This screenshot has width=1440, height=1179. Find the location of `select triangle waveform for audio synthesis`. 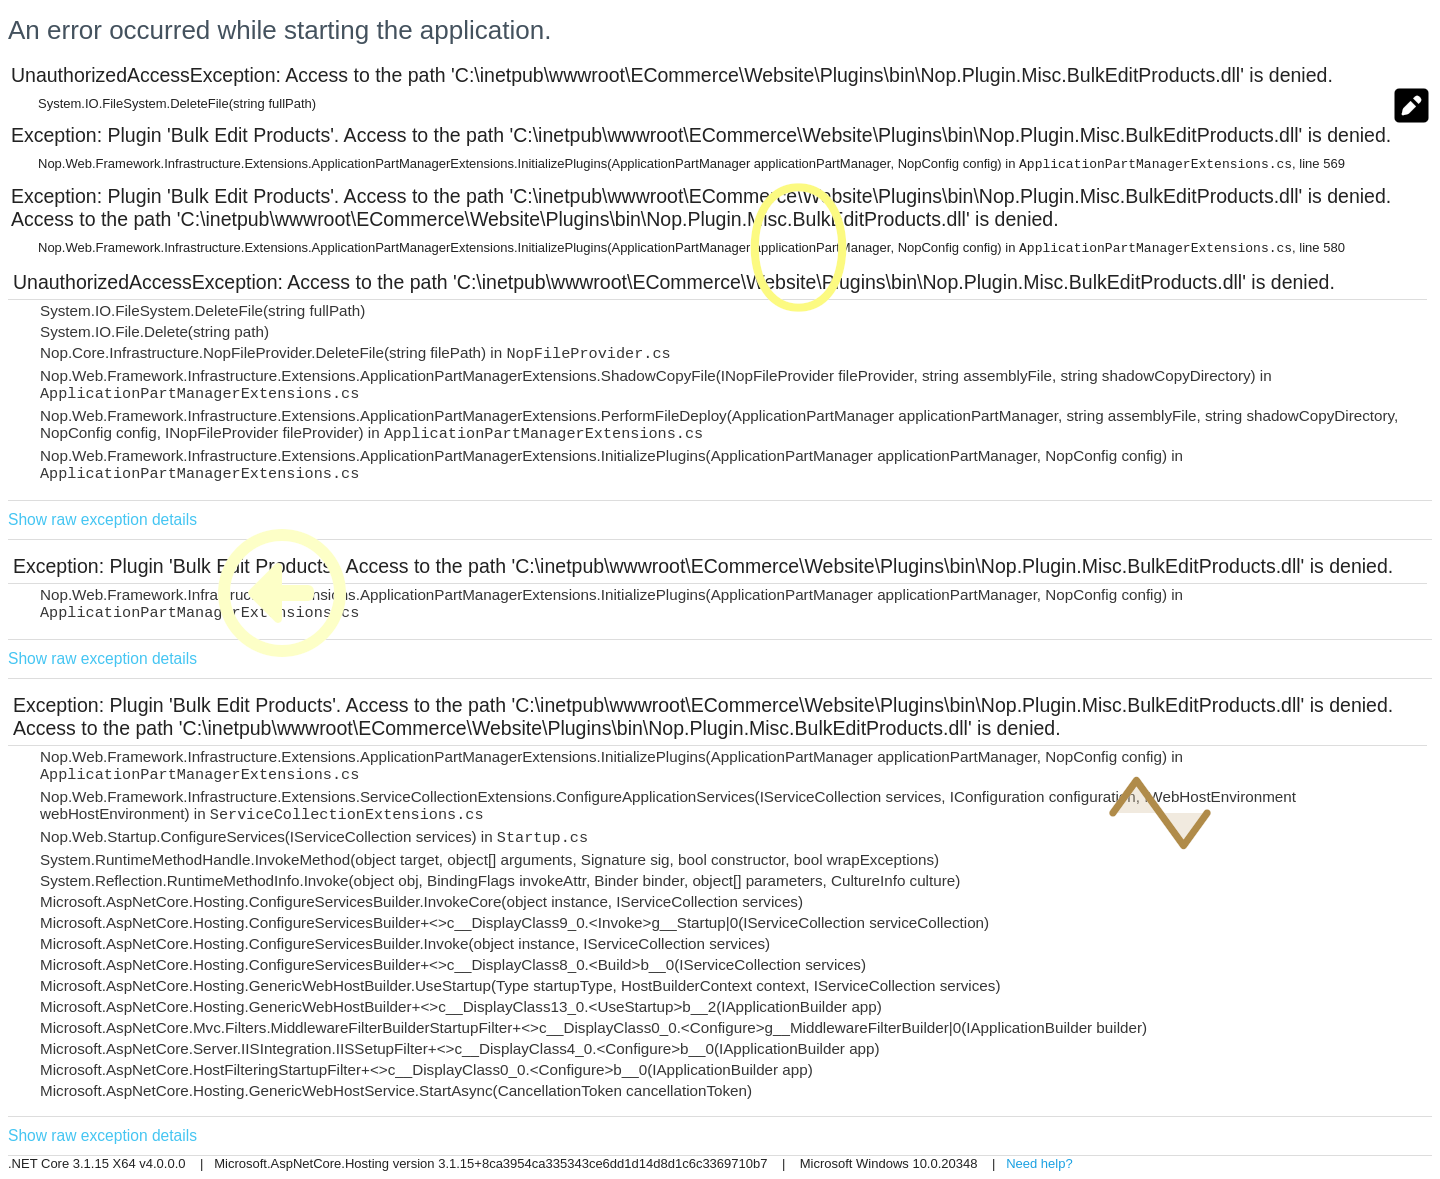

select triangle waveform for audio synthesis is located at coordinates (1160, 813).